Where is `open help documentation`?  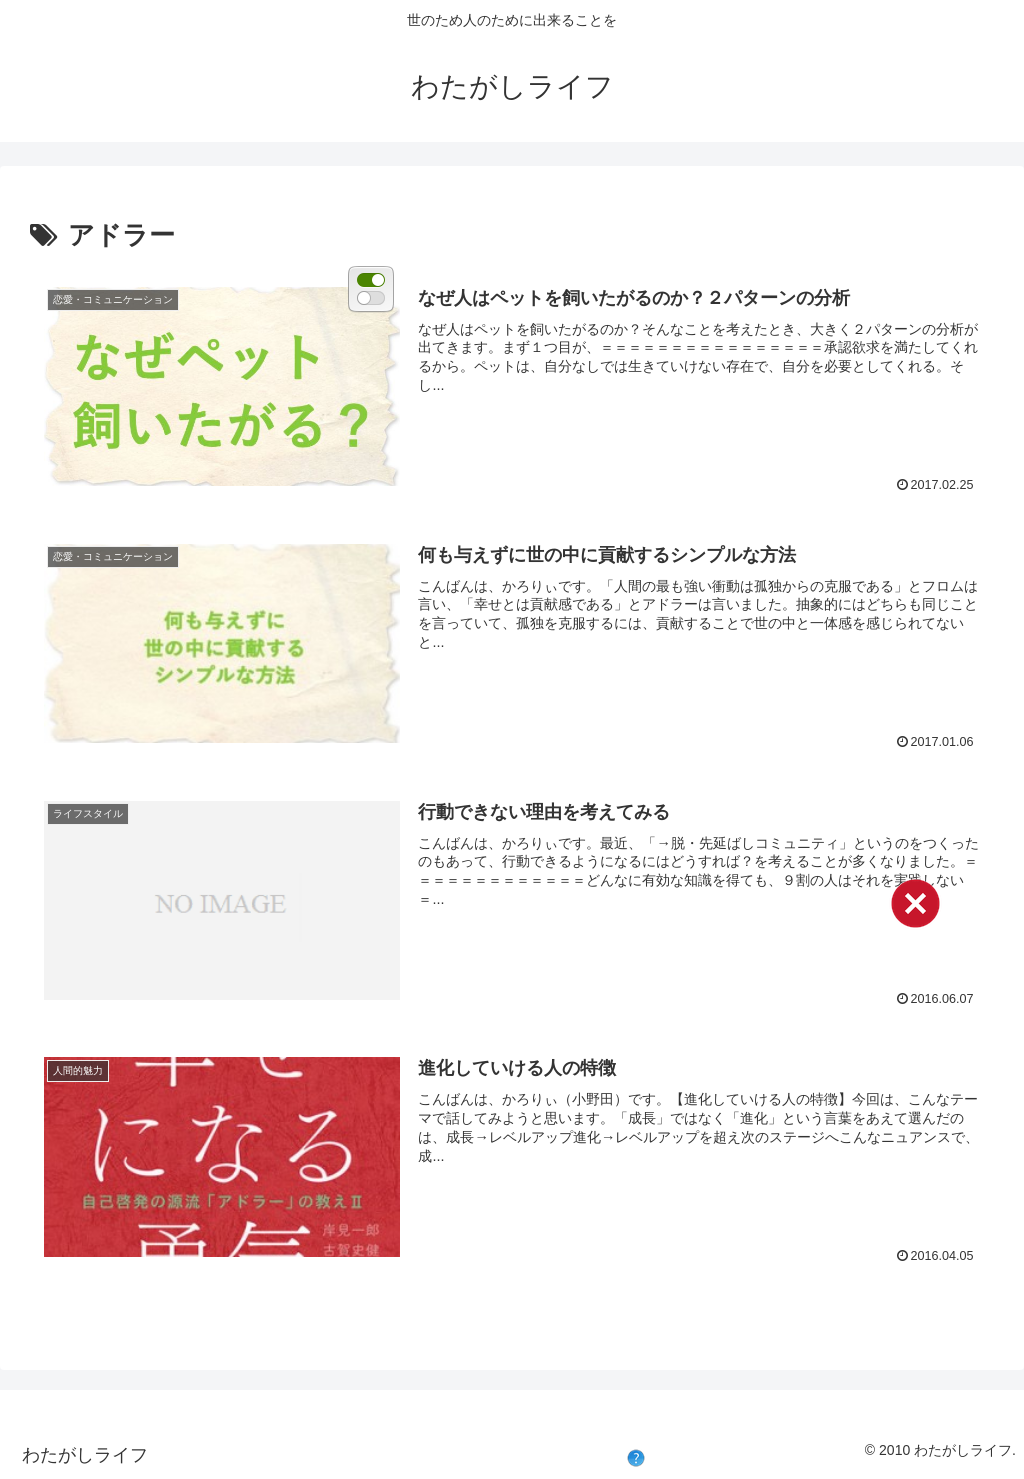 open help documentation is located at coordinates (636, 1458).